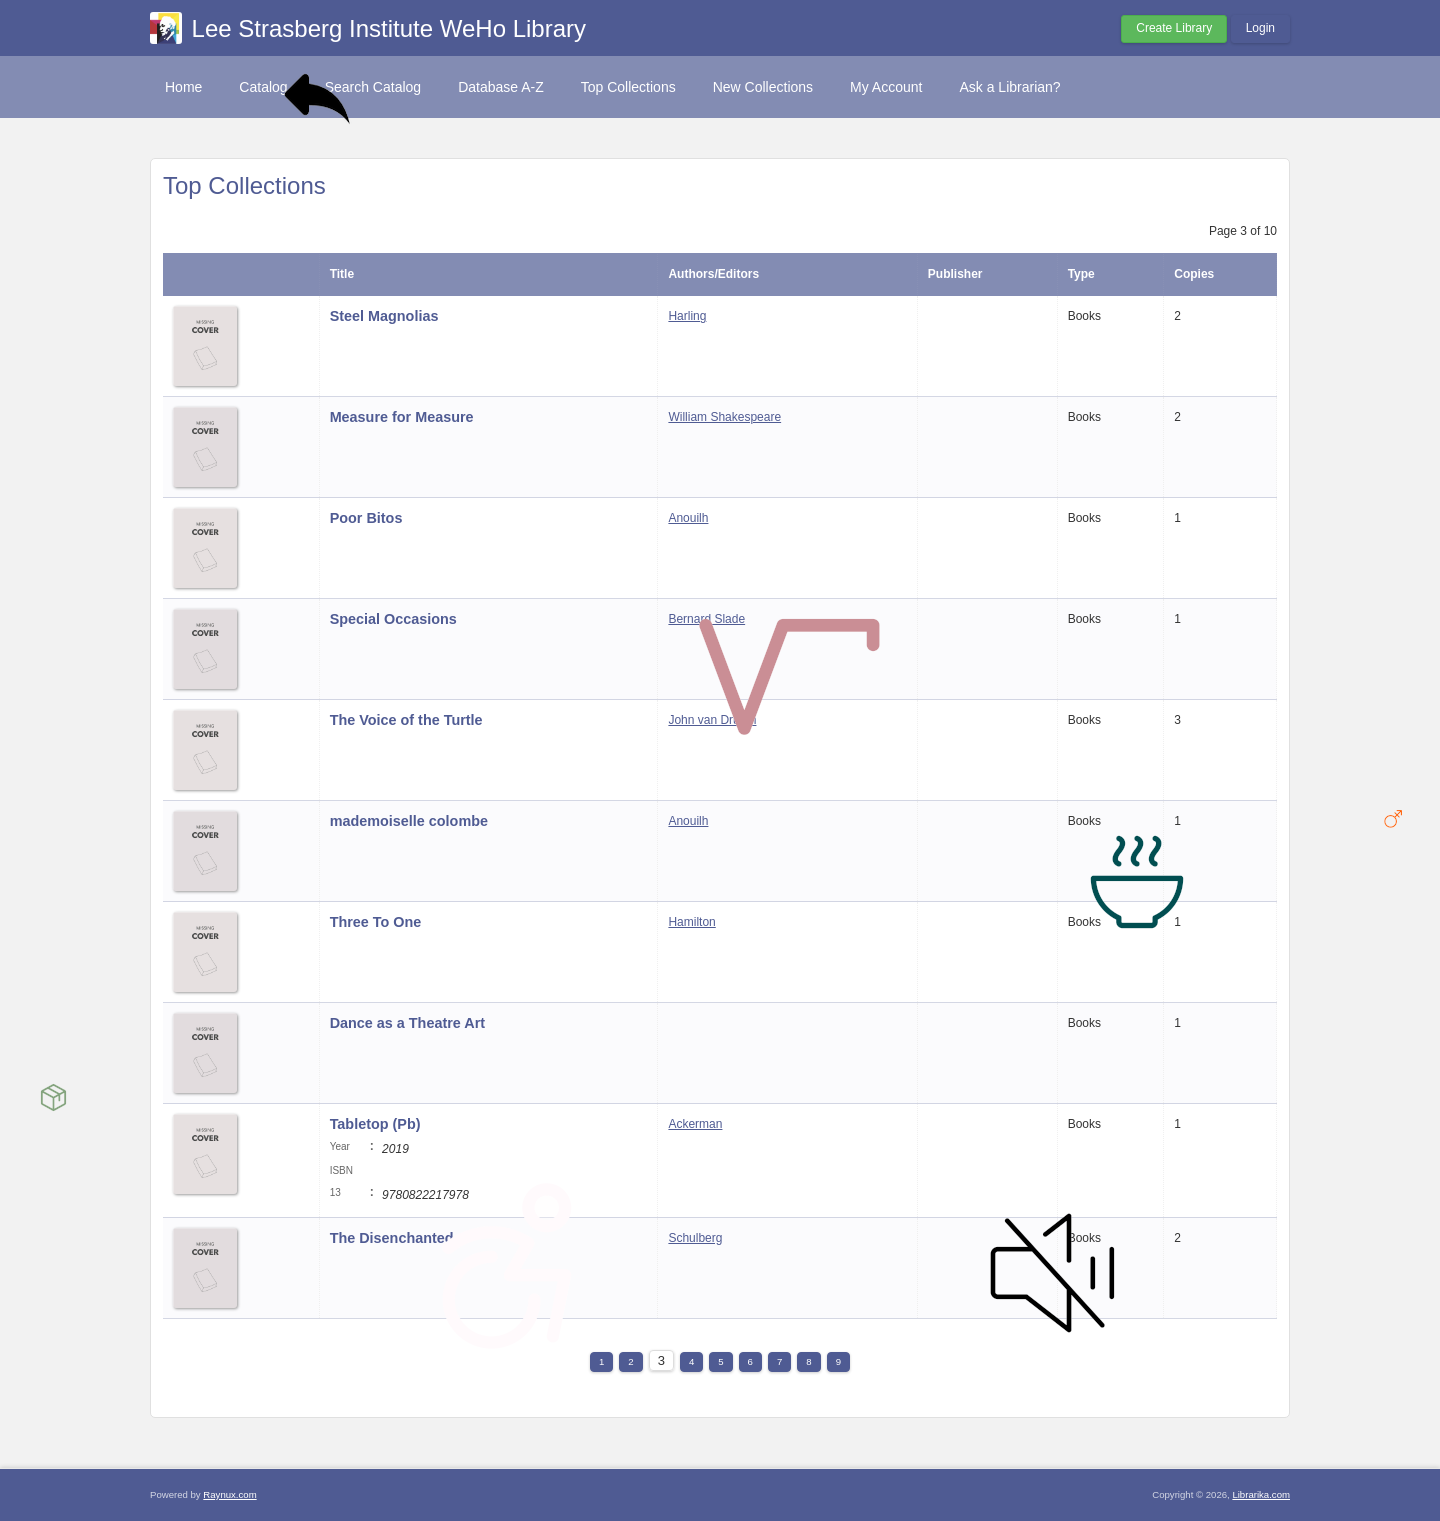 The image size is (1440, 1521). Describe the element at coordinates (53, 1097) in the screenshot. I see `view order or shipment details` at that location.